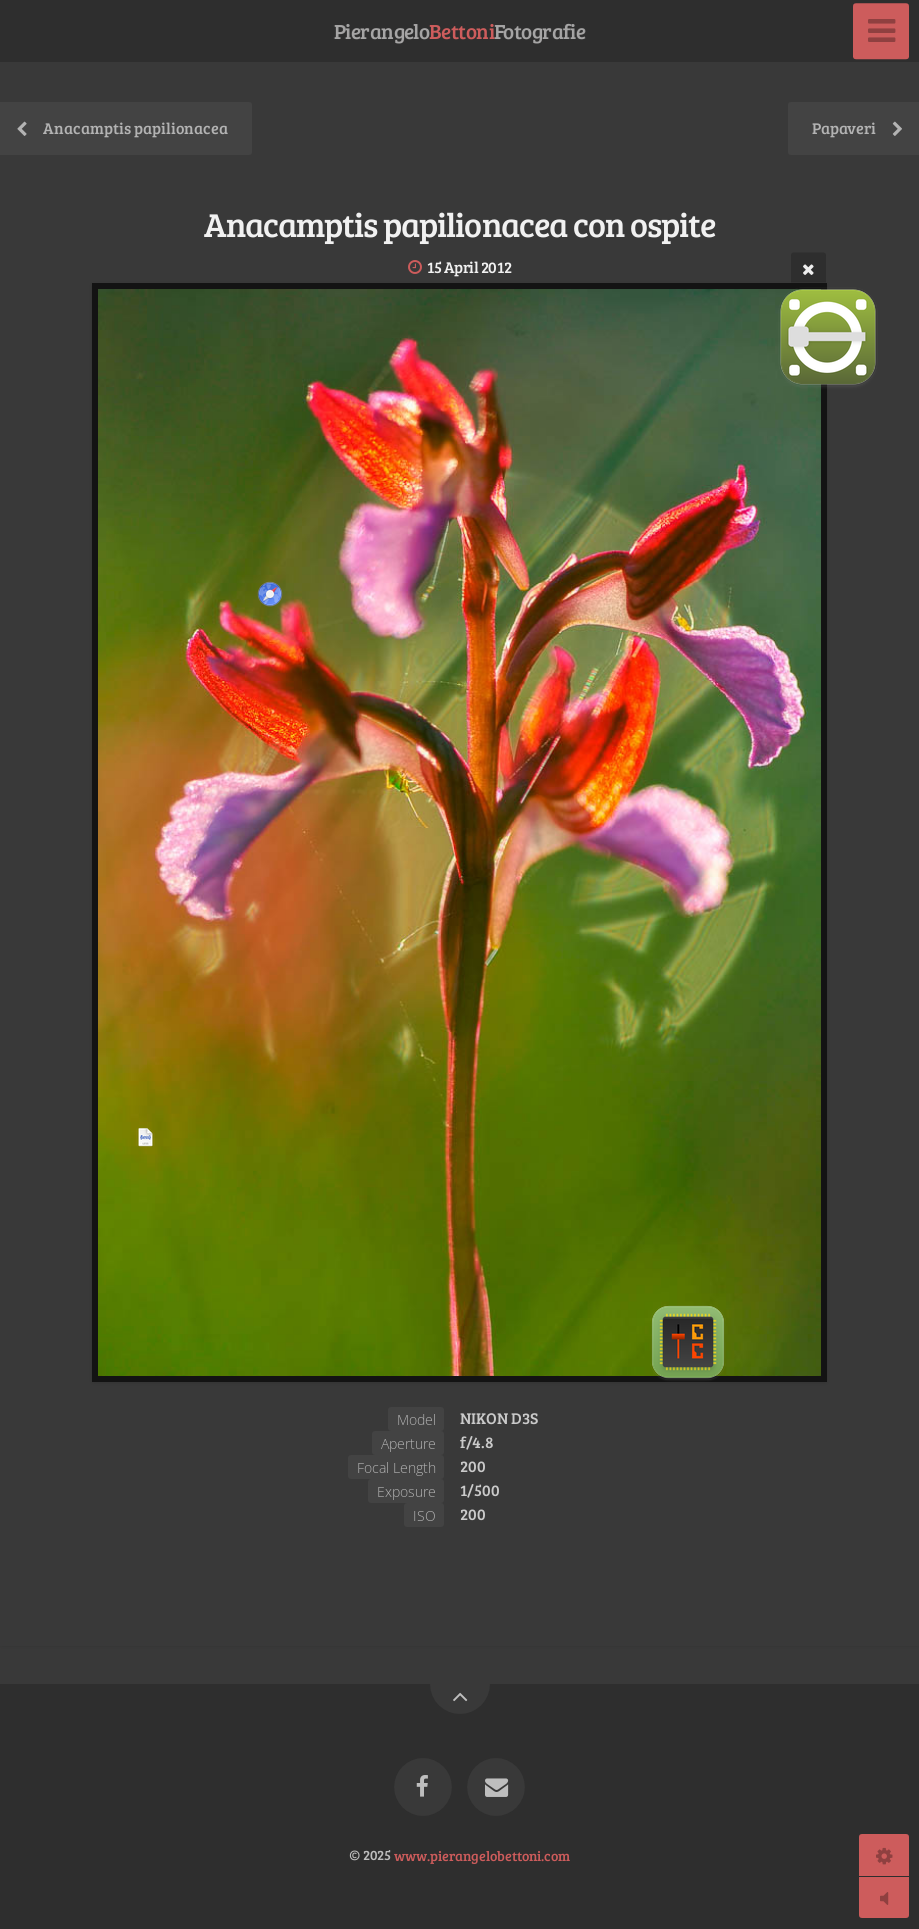  I want to click on open corectrl system utility, so click(688, 1342).